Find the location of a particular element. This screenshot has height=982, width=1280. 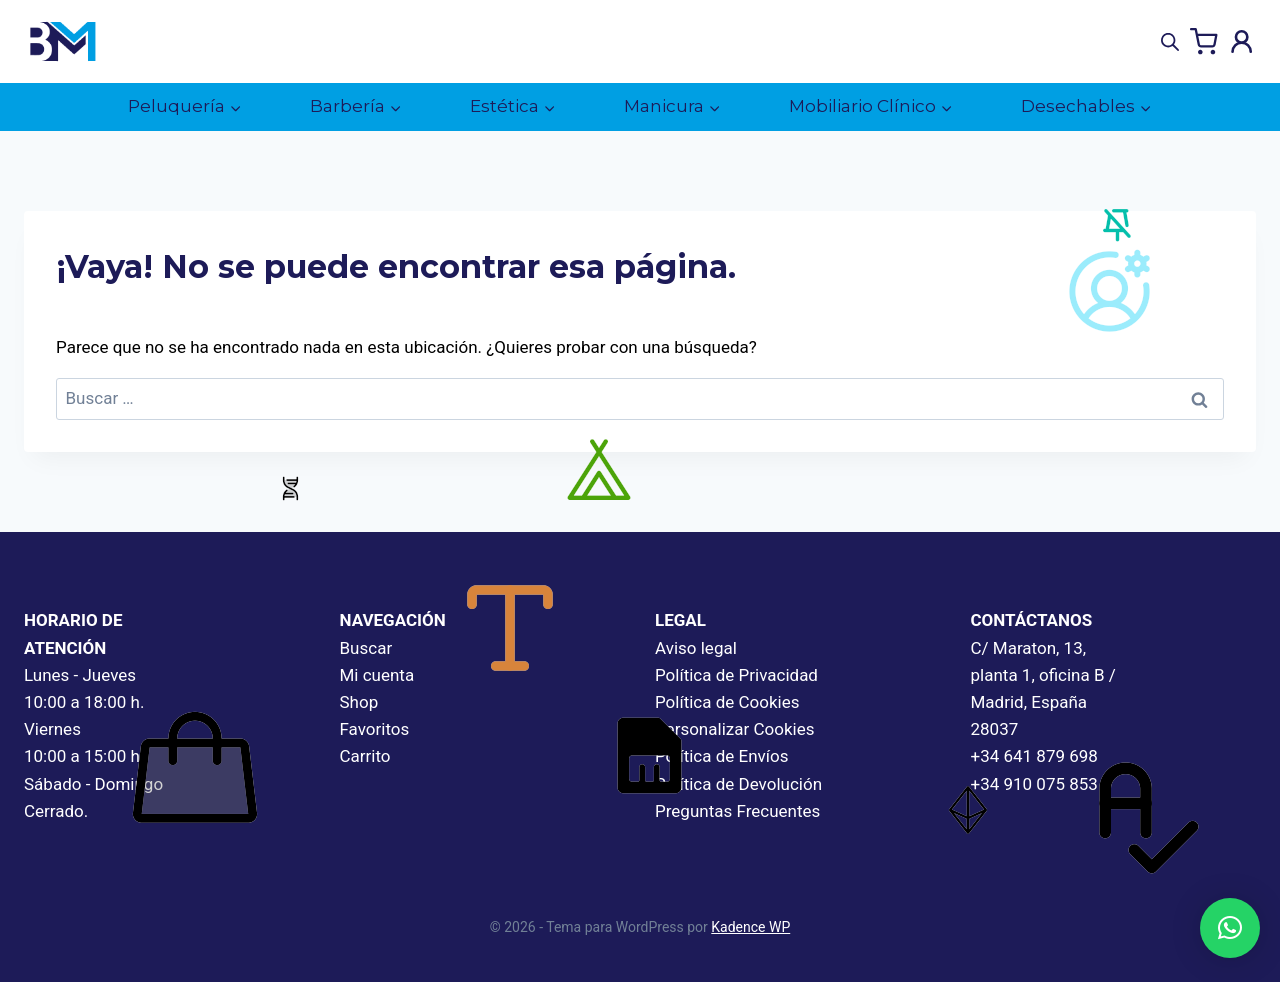

view ethereum wallet or balance is located at coordinates (968, 810).